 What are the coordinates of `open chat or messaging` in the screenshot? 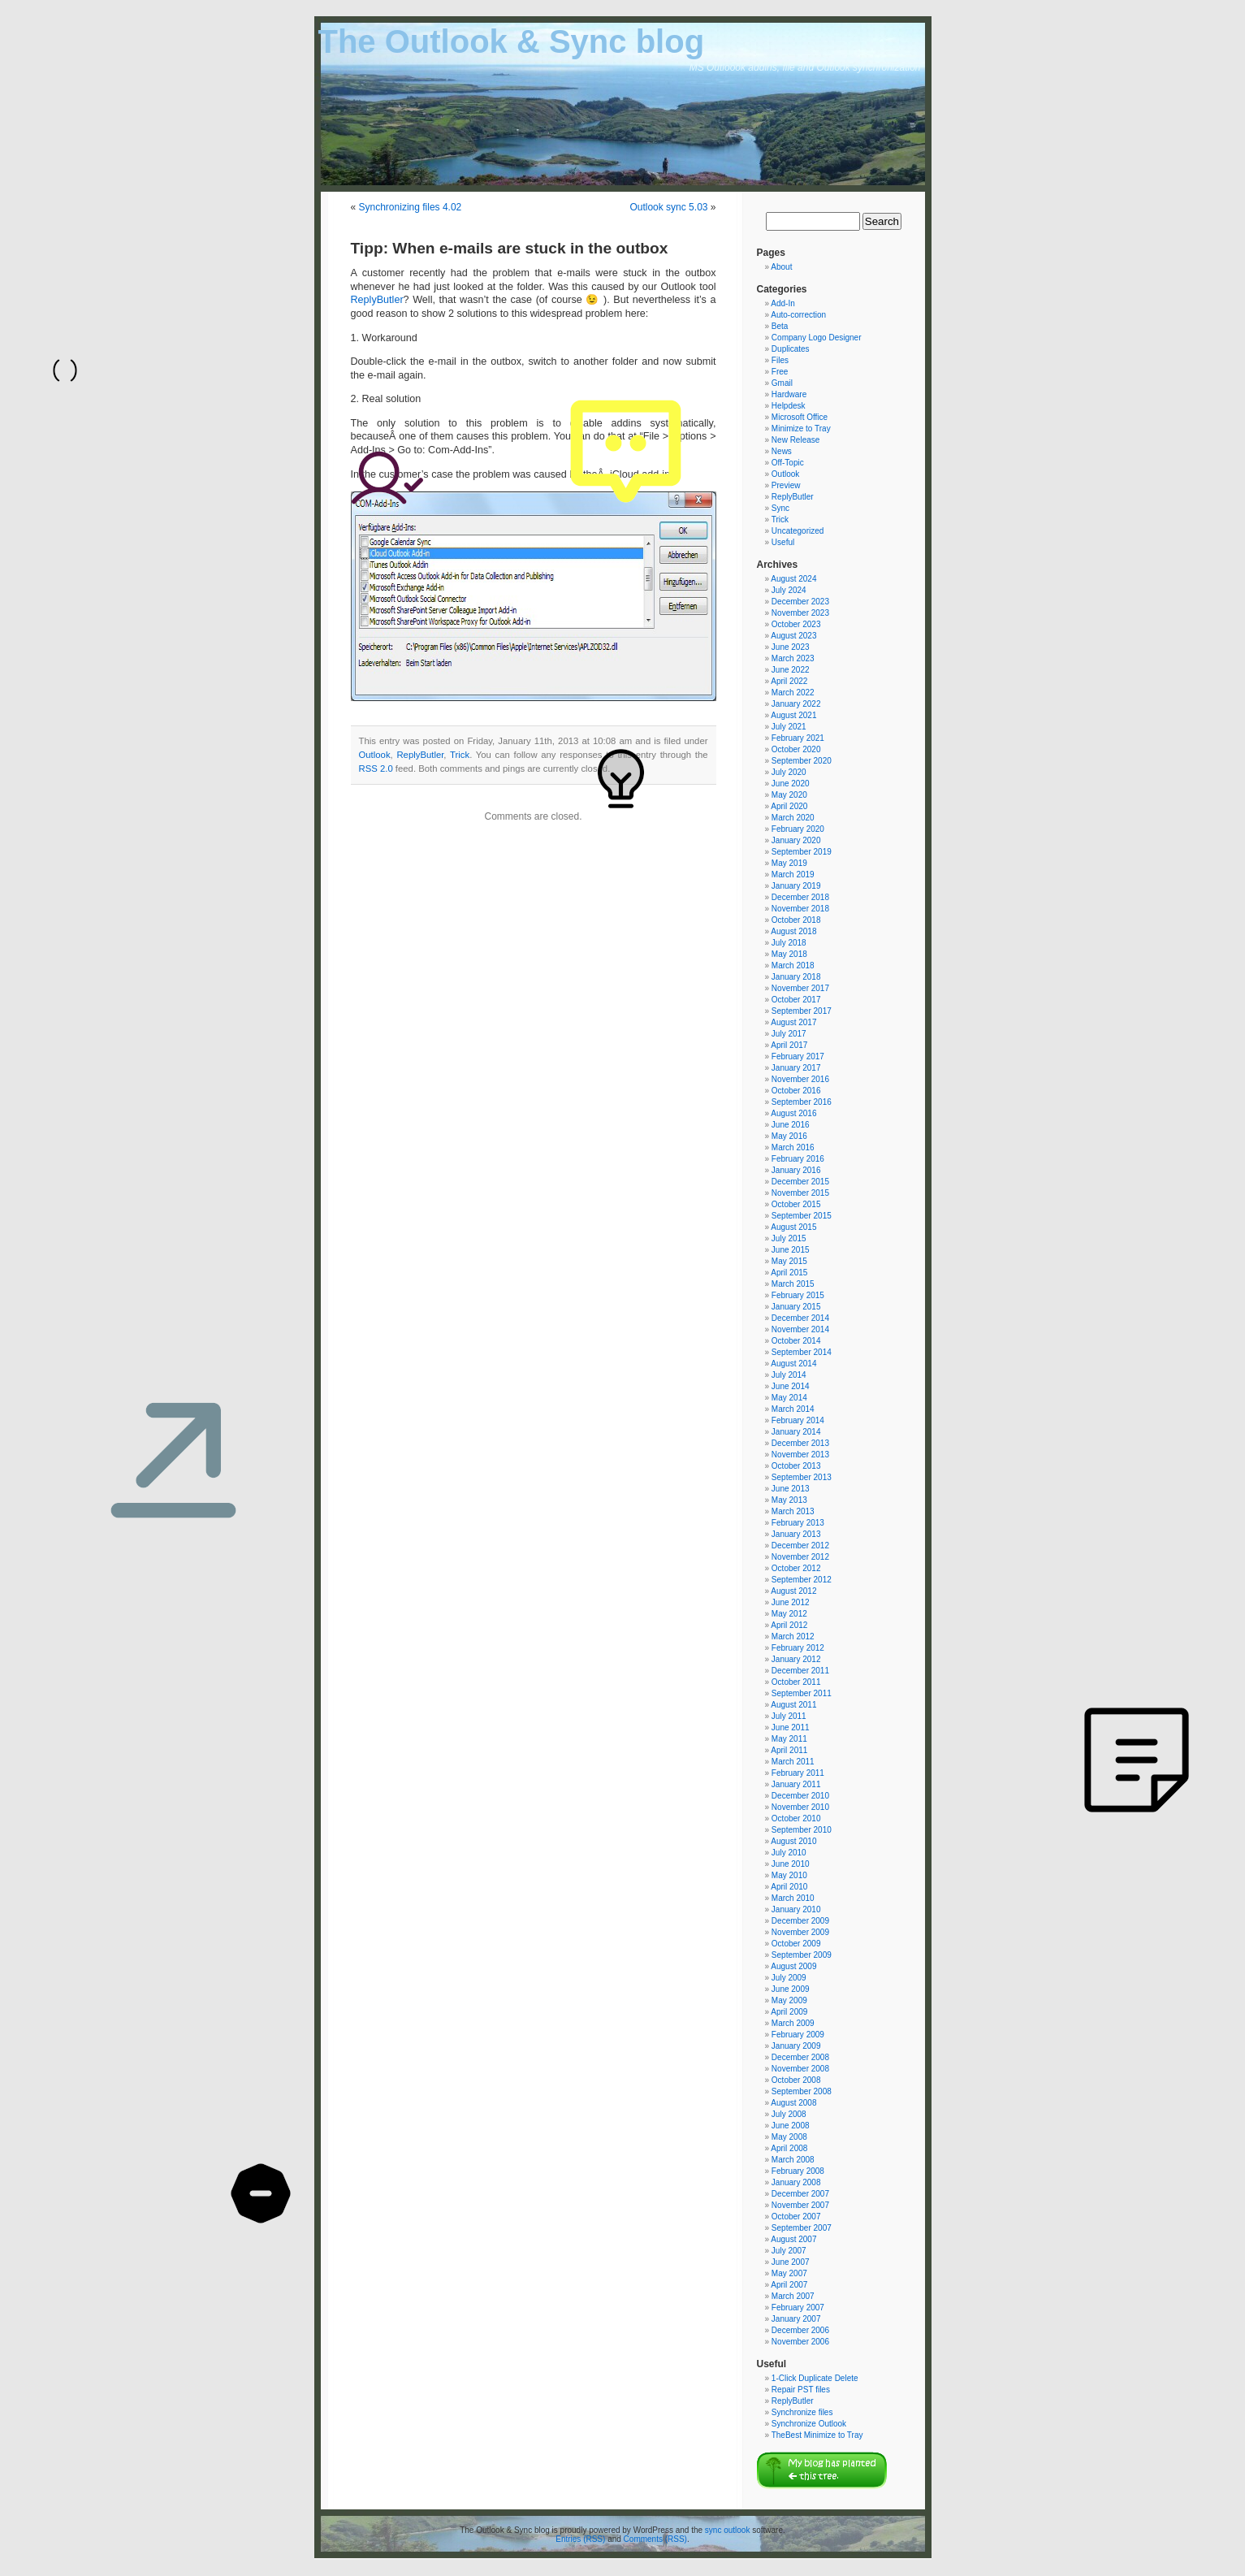 It's located at (625, 447).